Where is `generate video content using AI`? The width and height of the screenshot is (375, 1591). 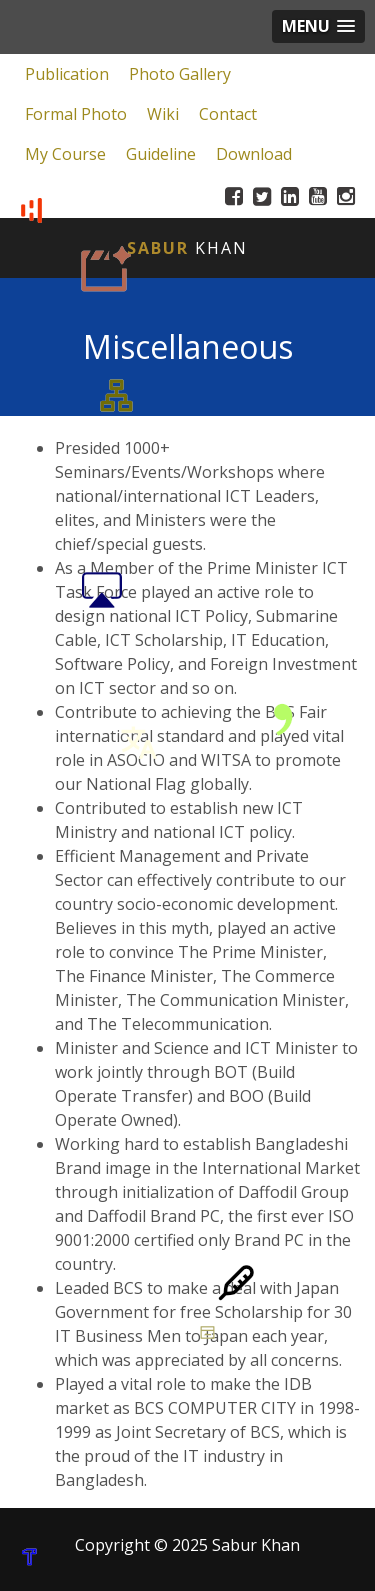
generate video content using AI is located at coordinates (104, 271).